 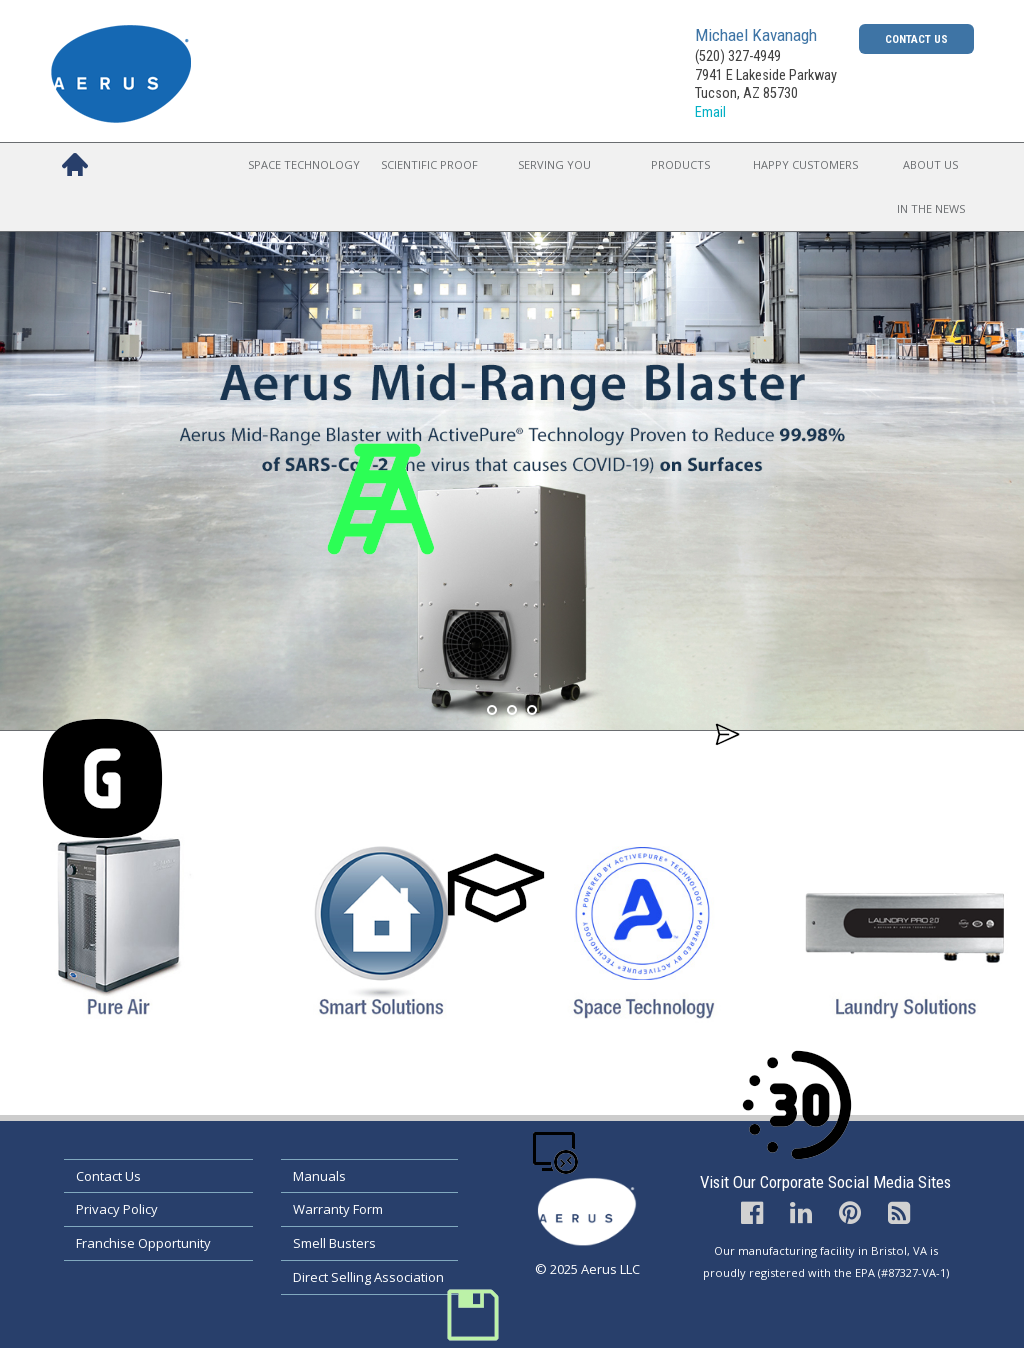 I want to click on connect to a remote virtual machine, so click(x=554, y=1150).